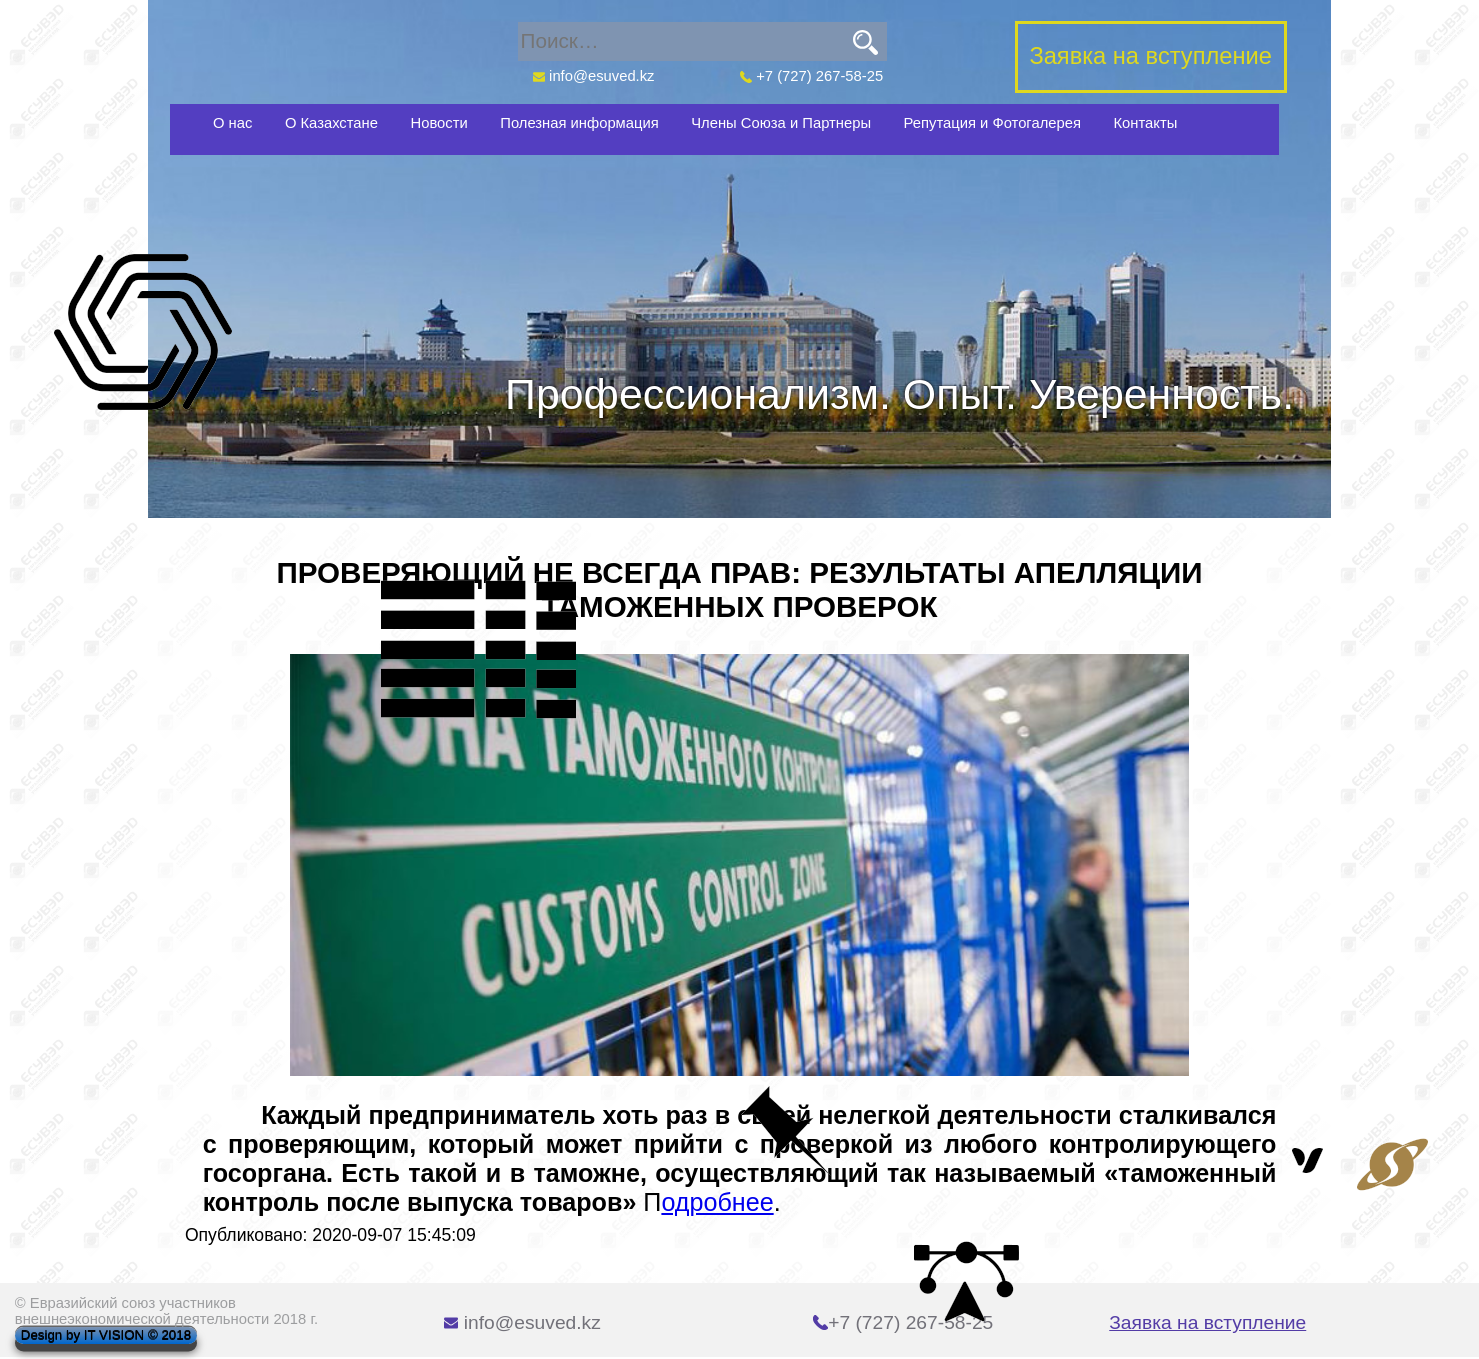 This screenshot has height=1359, width=1479. What do you see at coordinates (1307, 1160) in the screenshot?
I see `open vectary 3d design application` at bounding box center [1307, 1160].